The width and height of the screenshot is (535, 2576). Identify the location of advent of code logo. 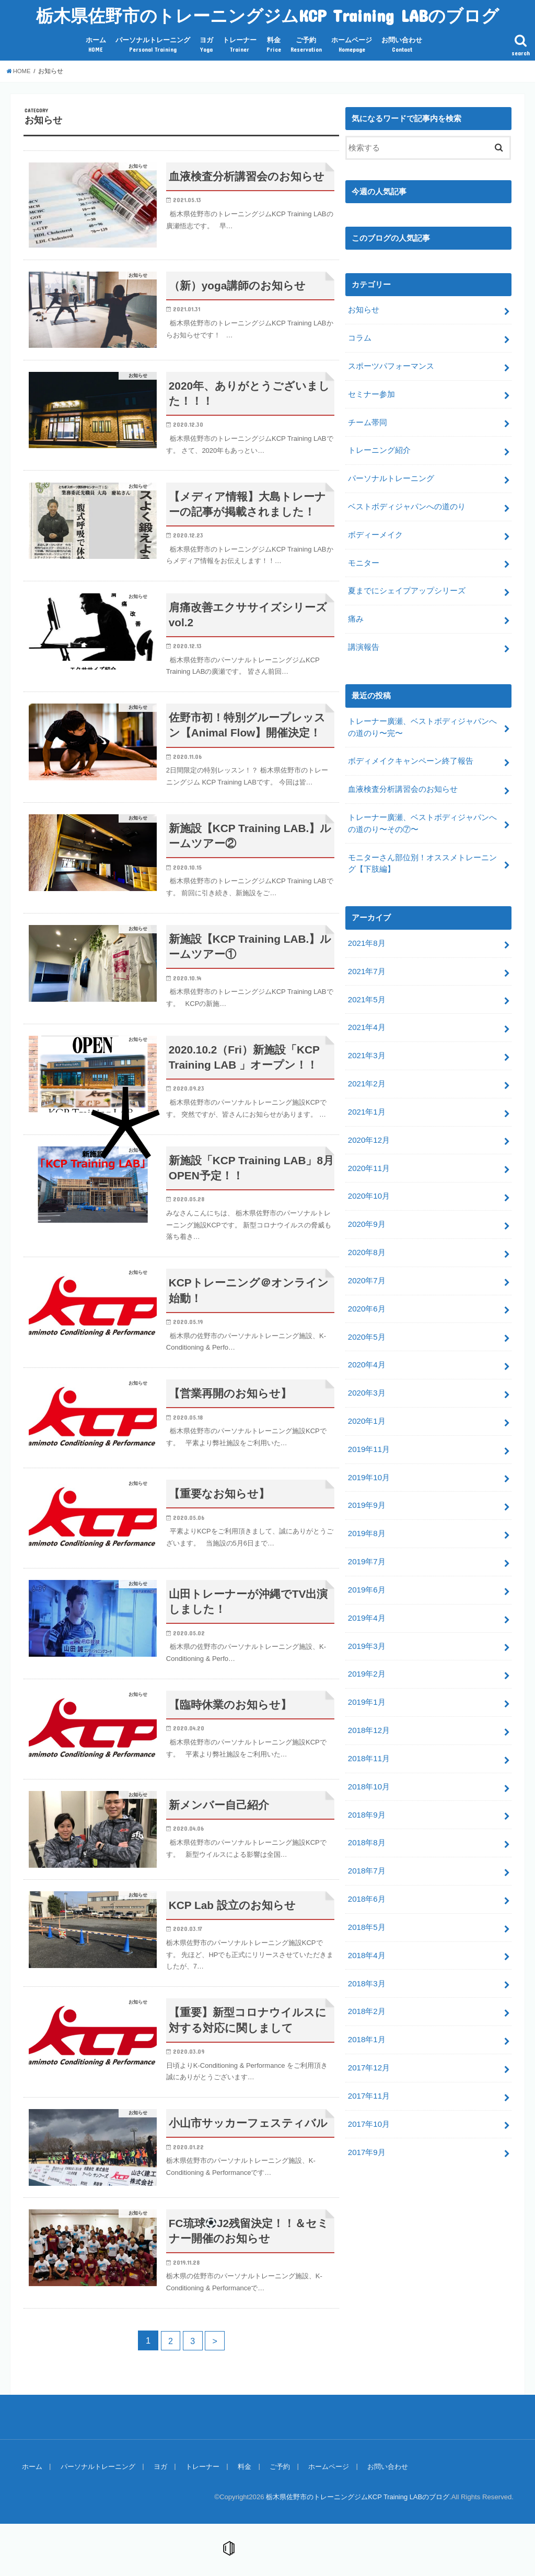
(125, 1123).